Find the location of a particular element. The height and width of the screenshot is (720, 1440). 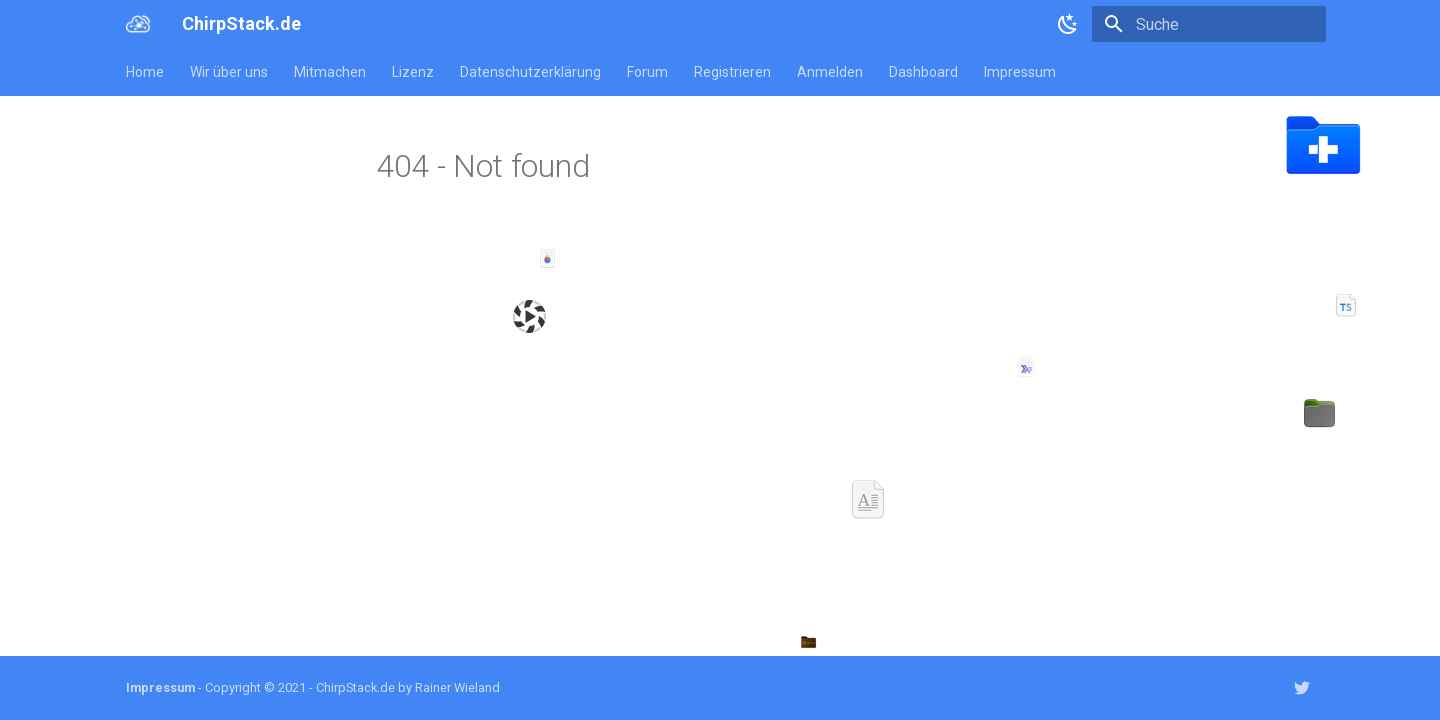

a rich text or formatted document file is located at coordinates (868, 499).